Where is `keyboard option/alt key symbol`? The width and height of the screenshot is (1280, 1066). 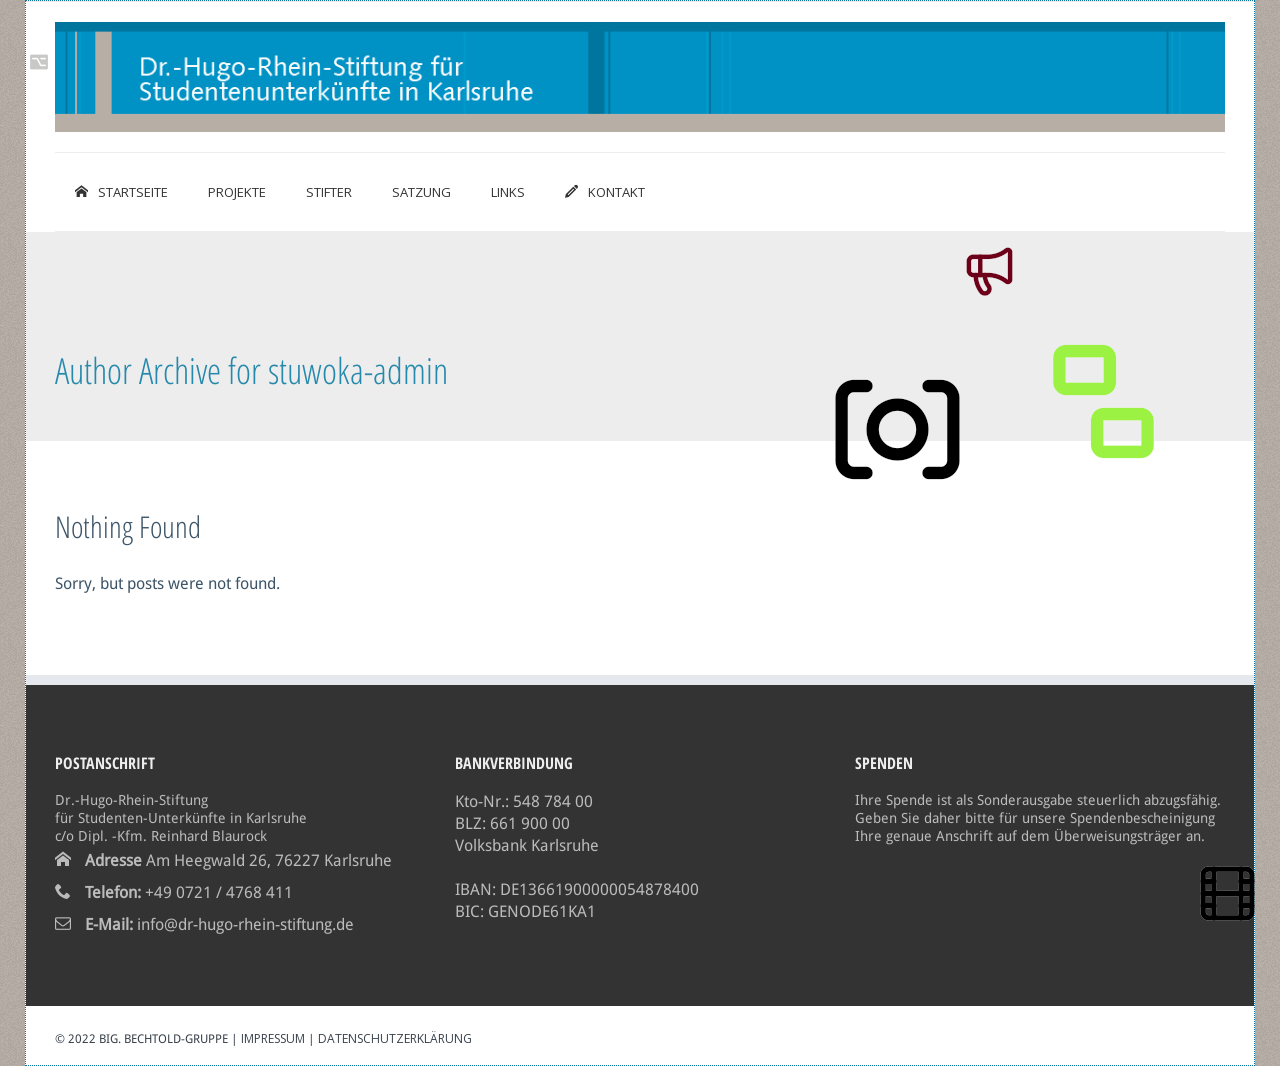 keyboard option/alt key symbol is located at coordinates (39, 62).